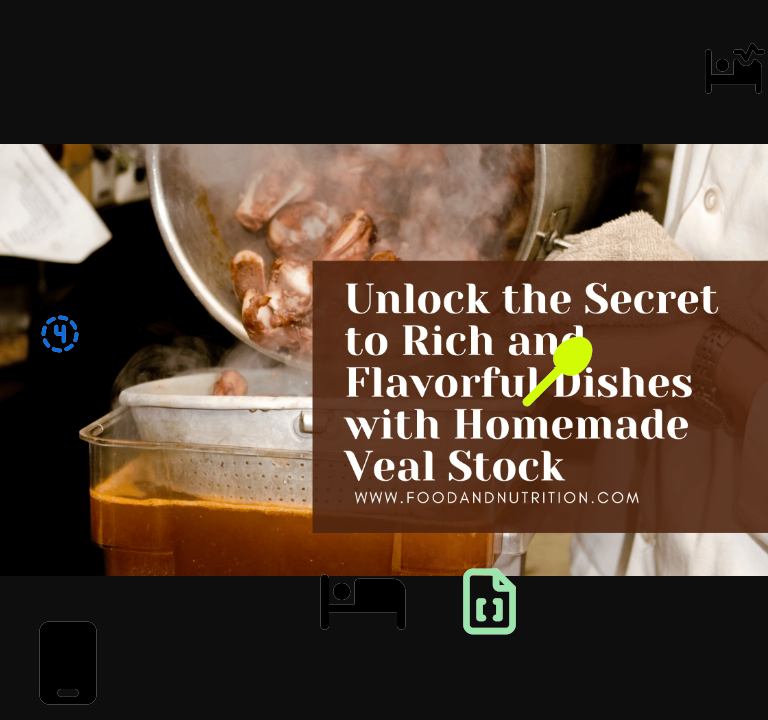 Image resolution: width=768 pixels, height=720 pixels. What do you see at coordinates (363, 600) in the screenshot?
I see `book a hotel or accommodation` at bounding box center [363, 600].